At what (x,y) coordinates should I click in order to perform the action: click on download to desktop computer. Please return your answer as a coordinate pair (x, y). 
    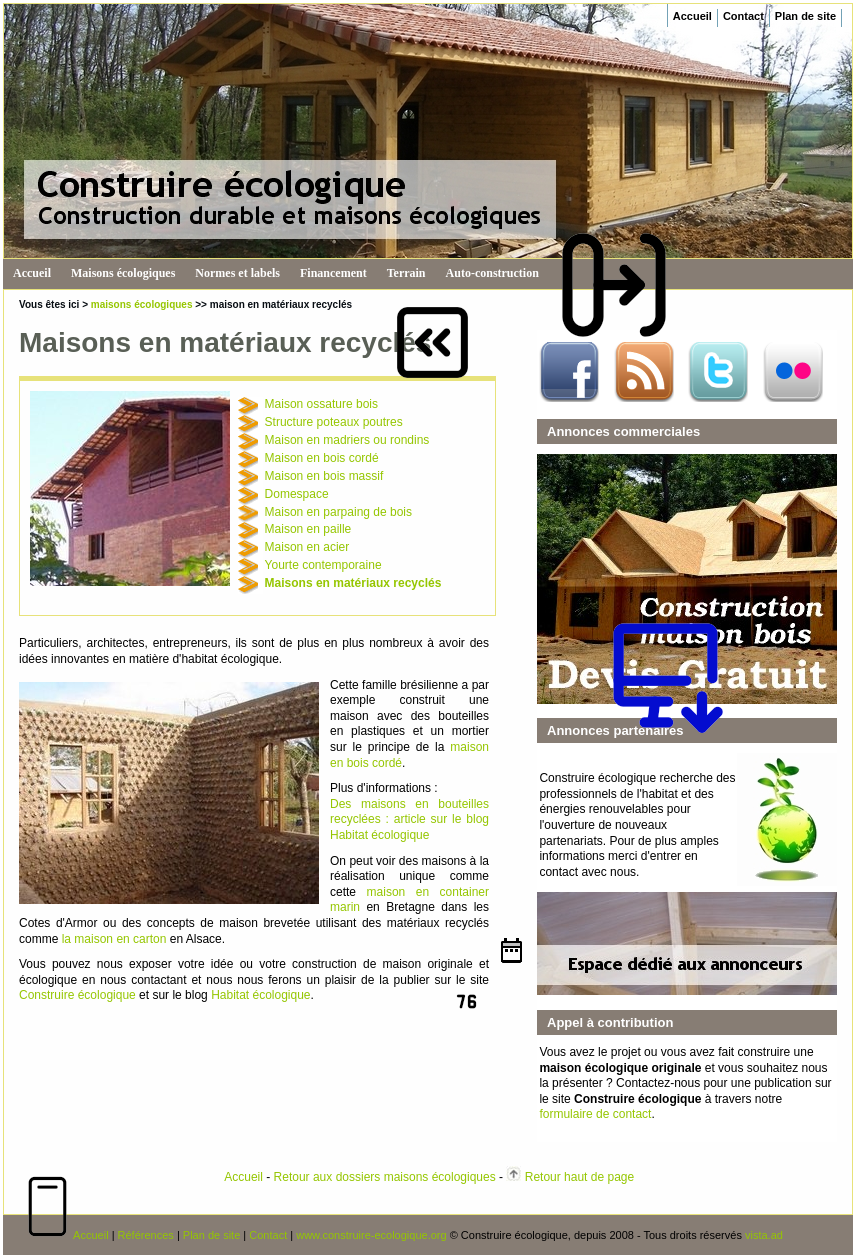
    Looking at the image, I should click on (665, 675).